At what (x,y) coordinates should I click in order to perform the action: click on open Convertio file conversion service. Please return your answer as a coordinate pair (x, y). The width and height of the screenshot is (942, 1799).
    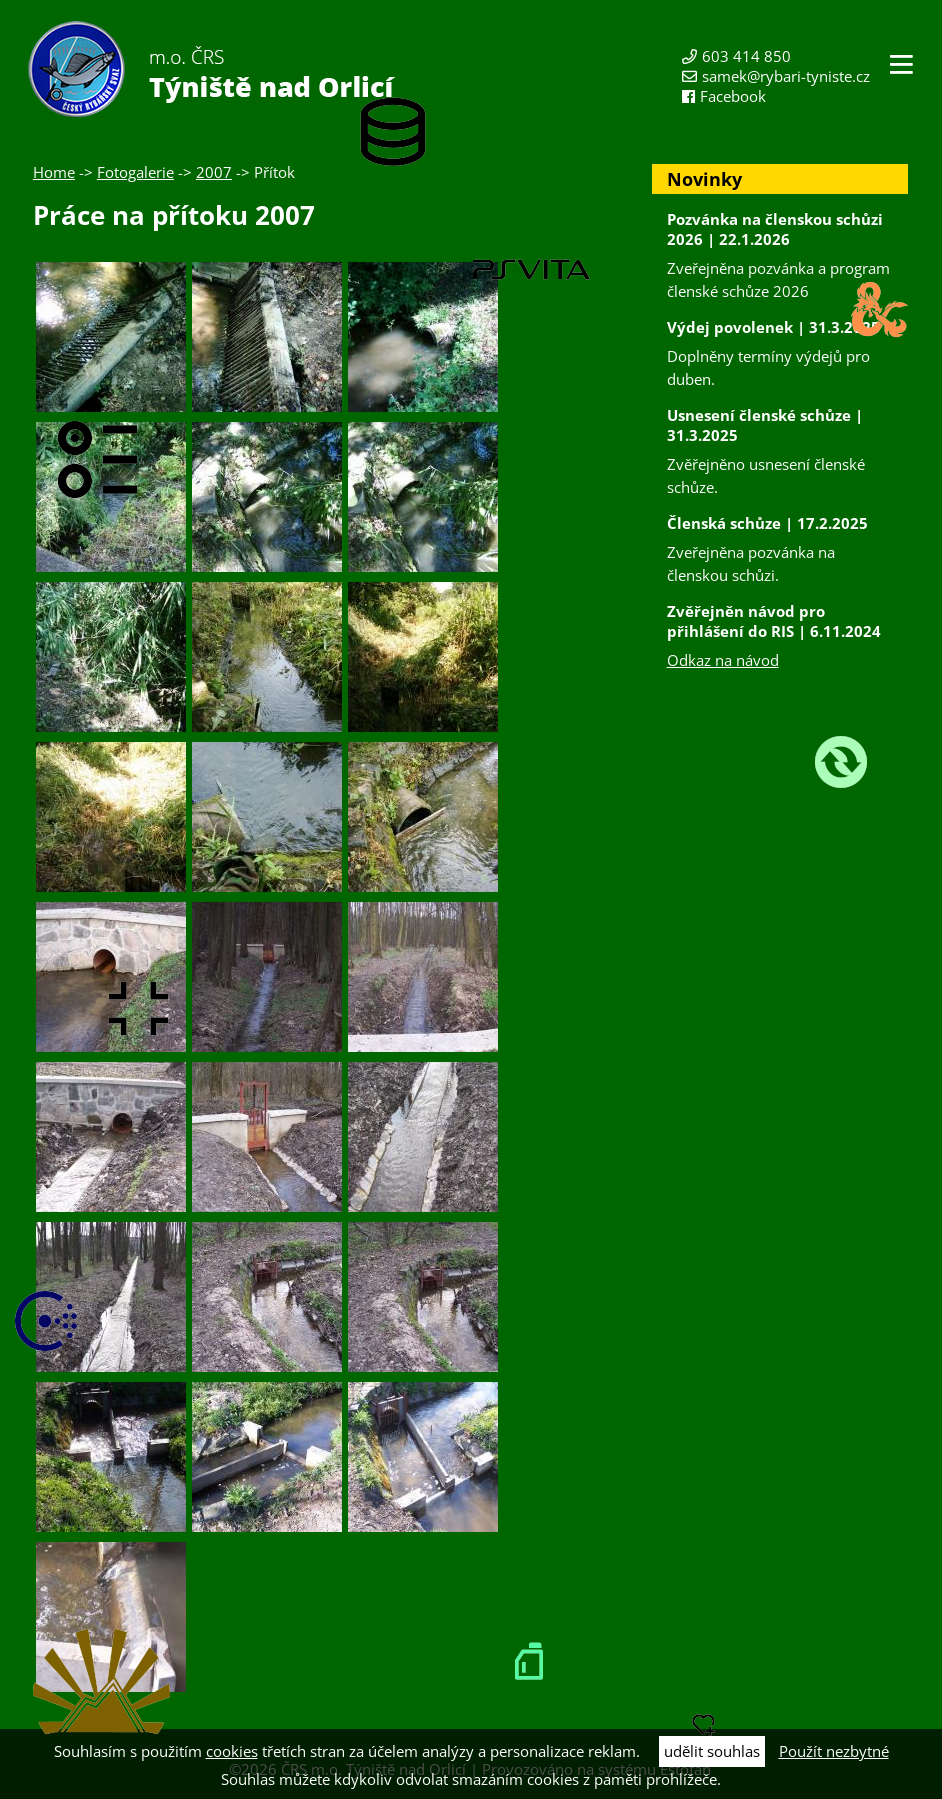
    Looking at the image, I should click on (841, 762).